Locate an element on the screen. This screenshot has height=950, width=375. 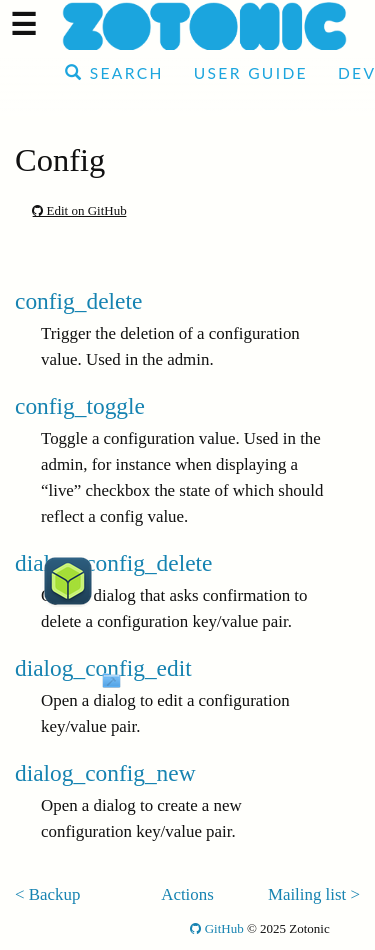
open the utilities folder is located at coordinates (111, 680).